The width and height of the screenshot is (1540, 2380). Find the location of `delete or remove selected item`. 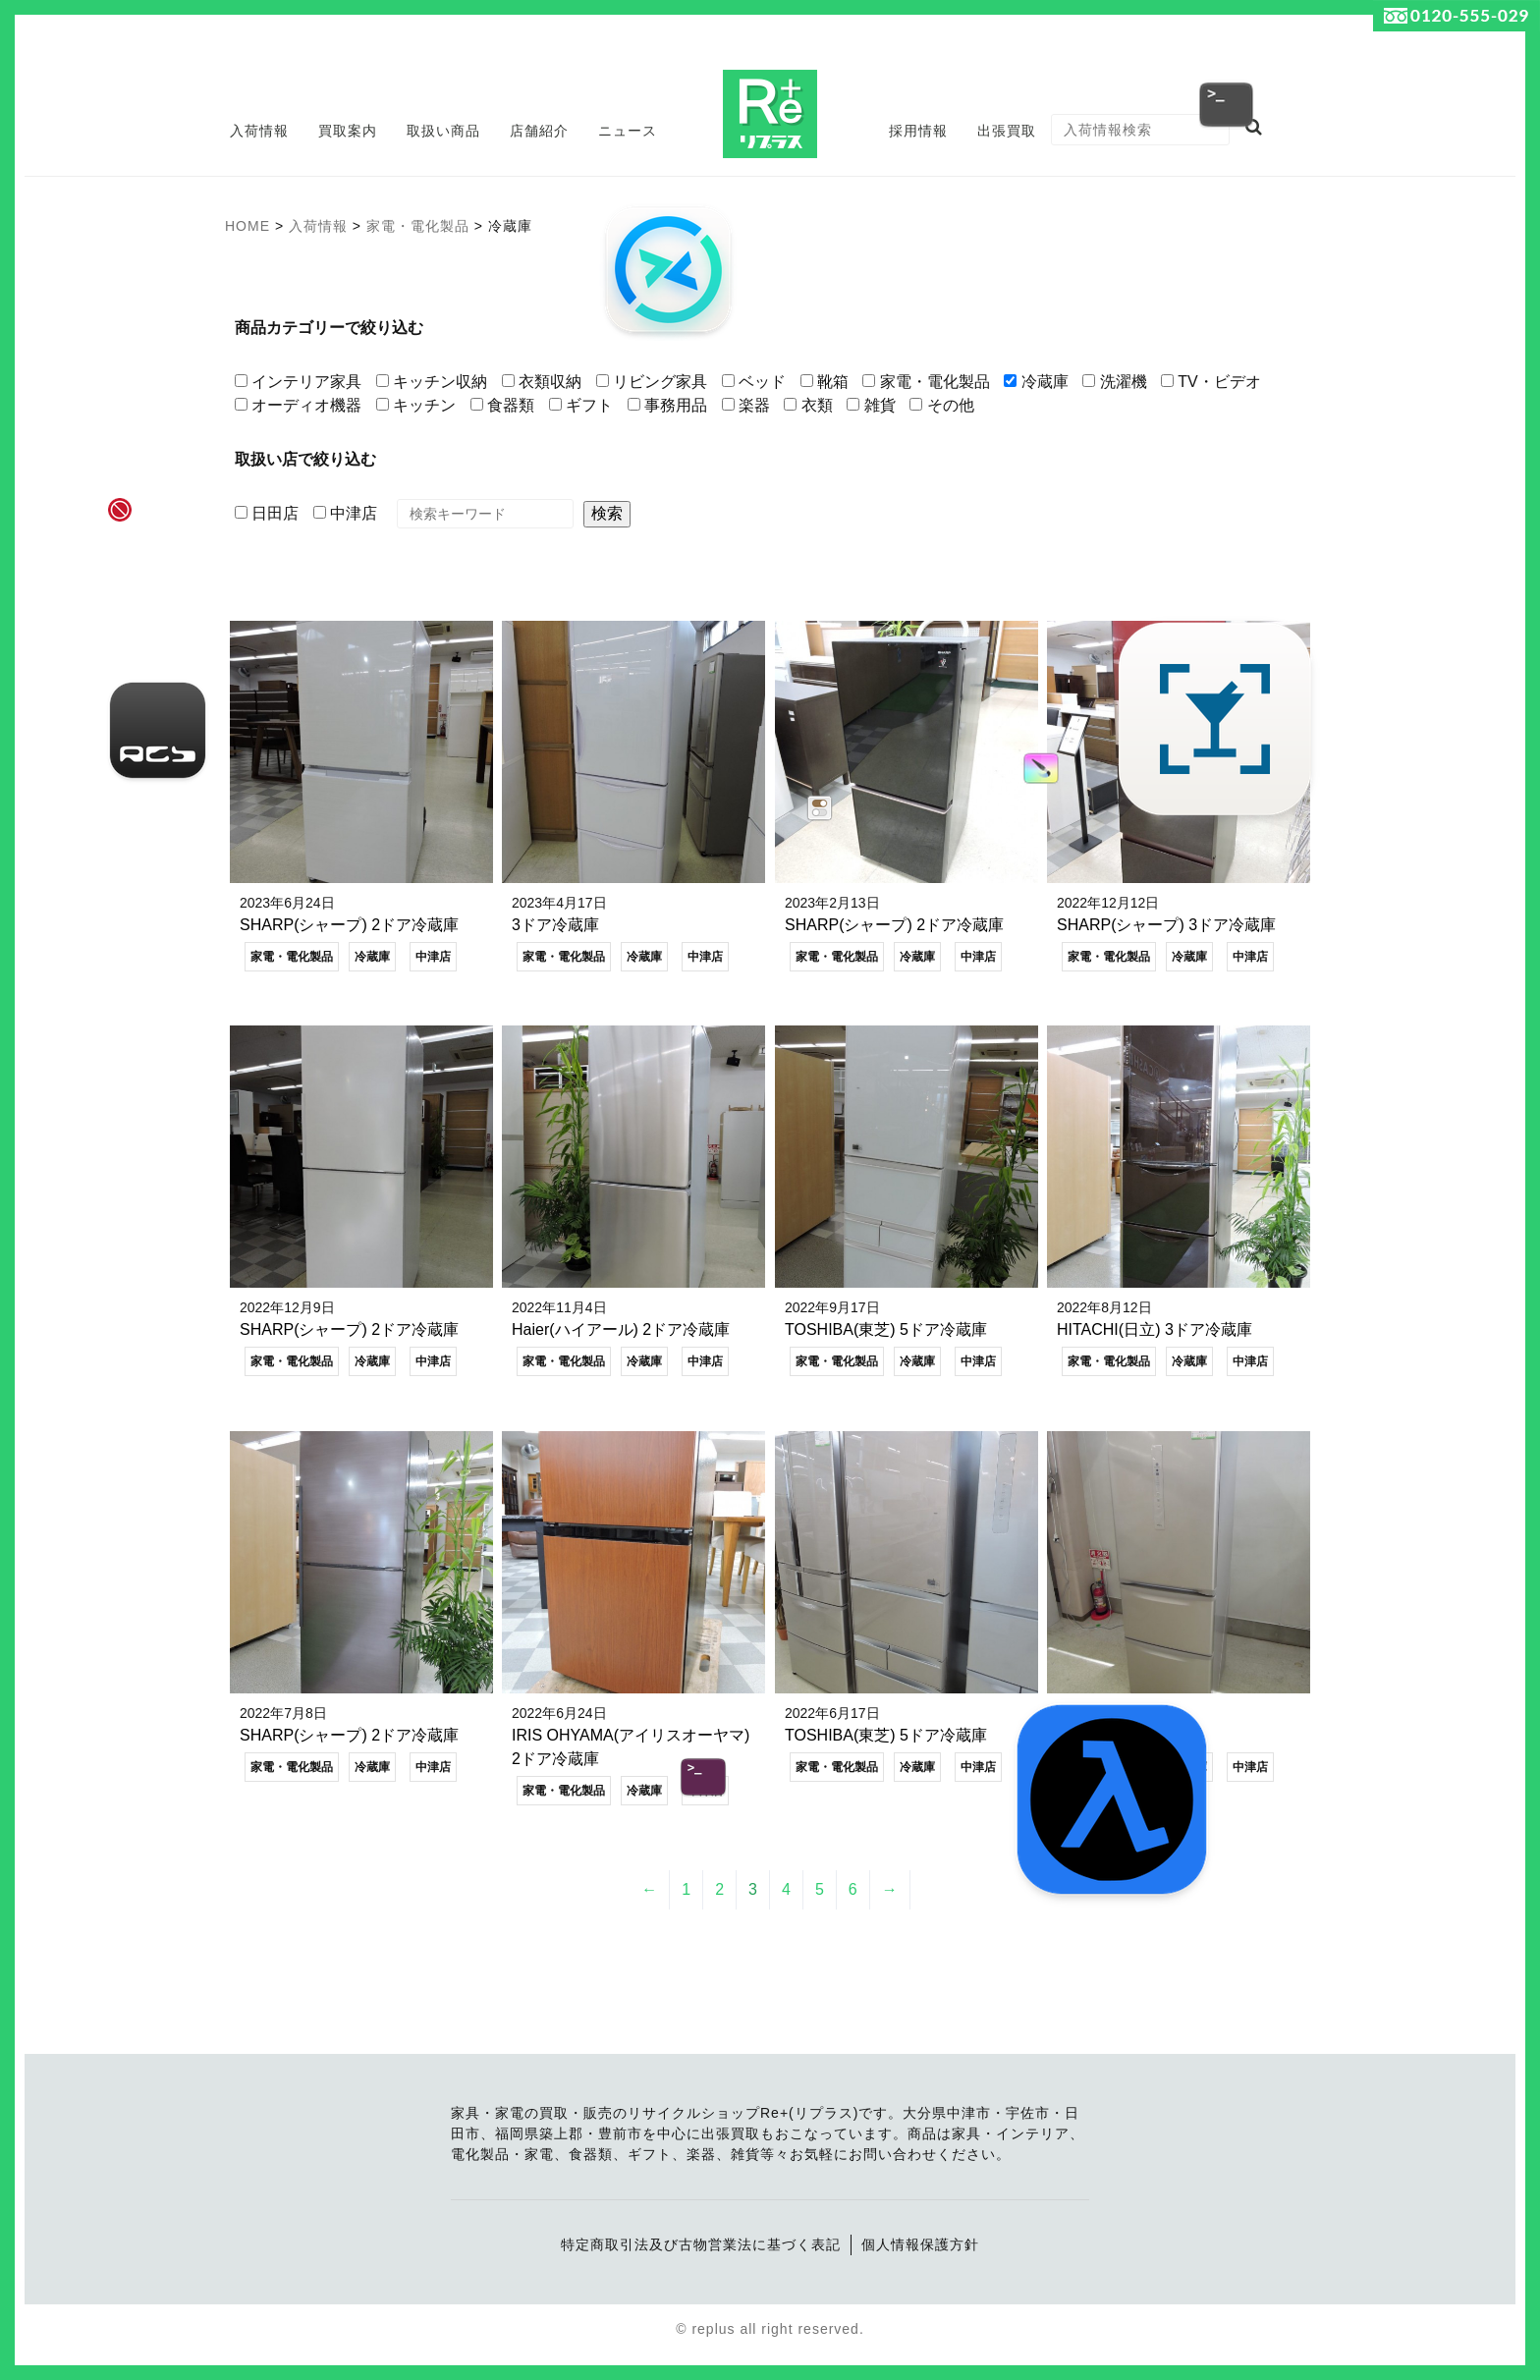

delete or remove selected item is located at coordinates (120, 510).